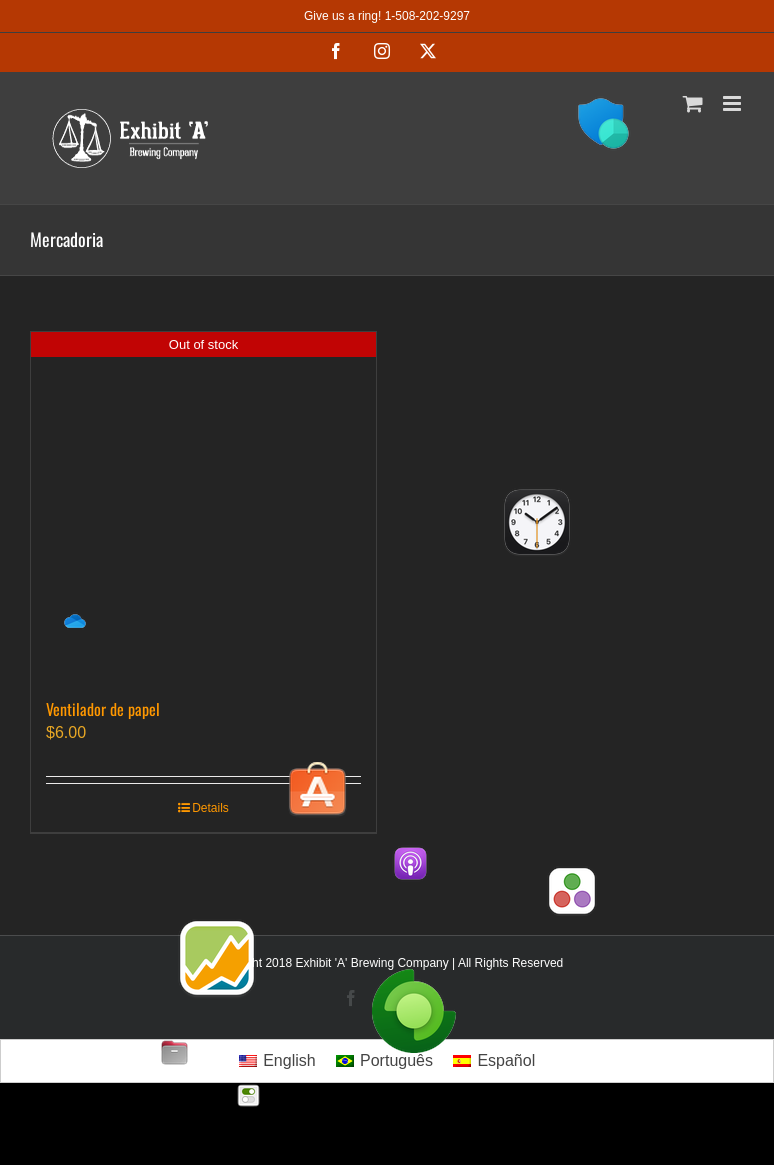 The height and width of the screenshot is (1165, 774). Describe the element at coordinates (537, 522) in the screenshot. I see `open the clock app` at that location.